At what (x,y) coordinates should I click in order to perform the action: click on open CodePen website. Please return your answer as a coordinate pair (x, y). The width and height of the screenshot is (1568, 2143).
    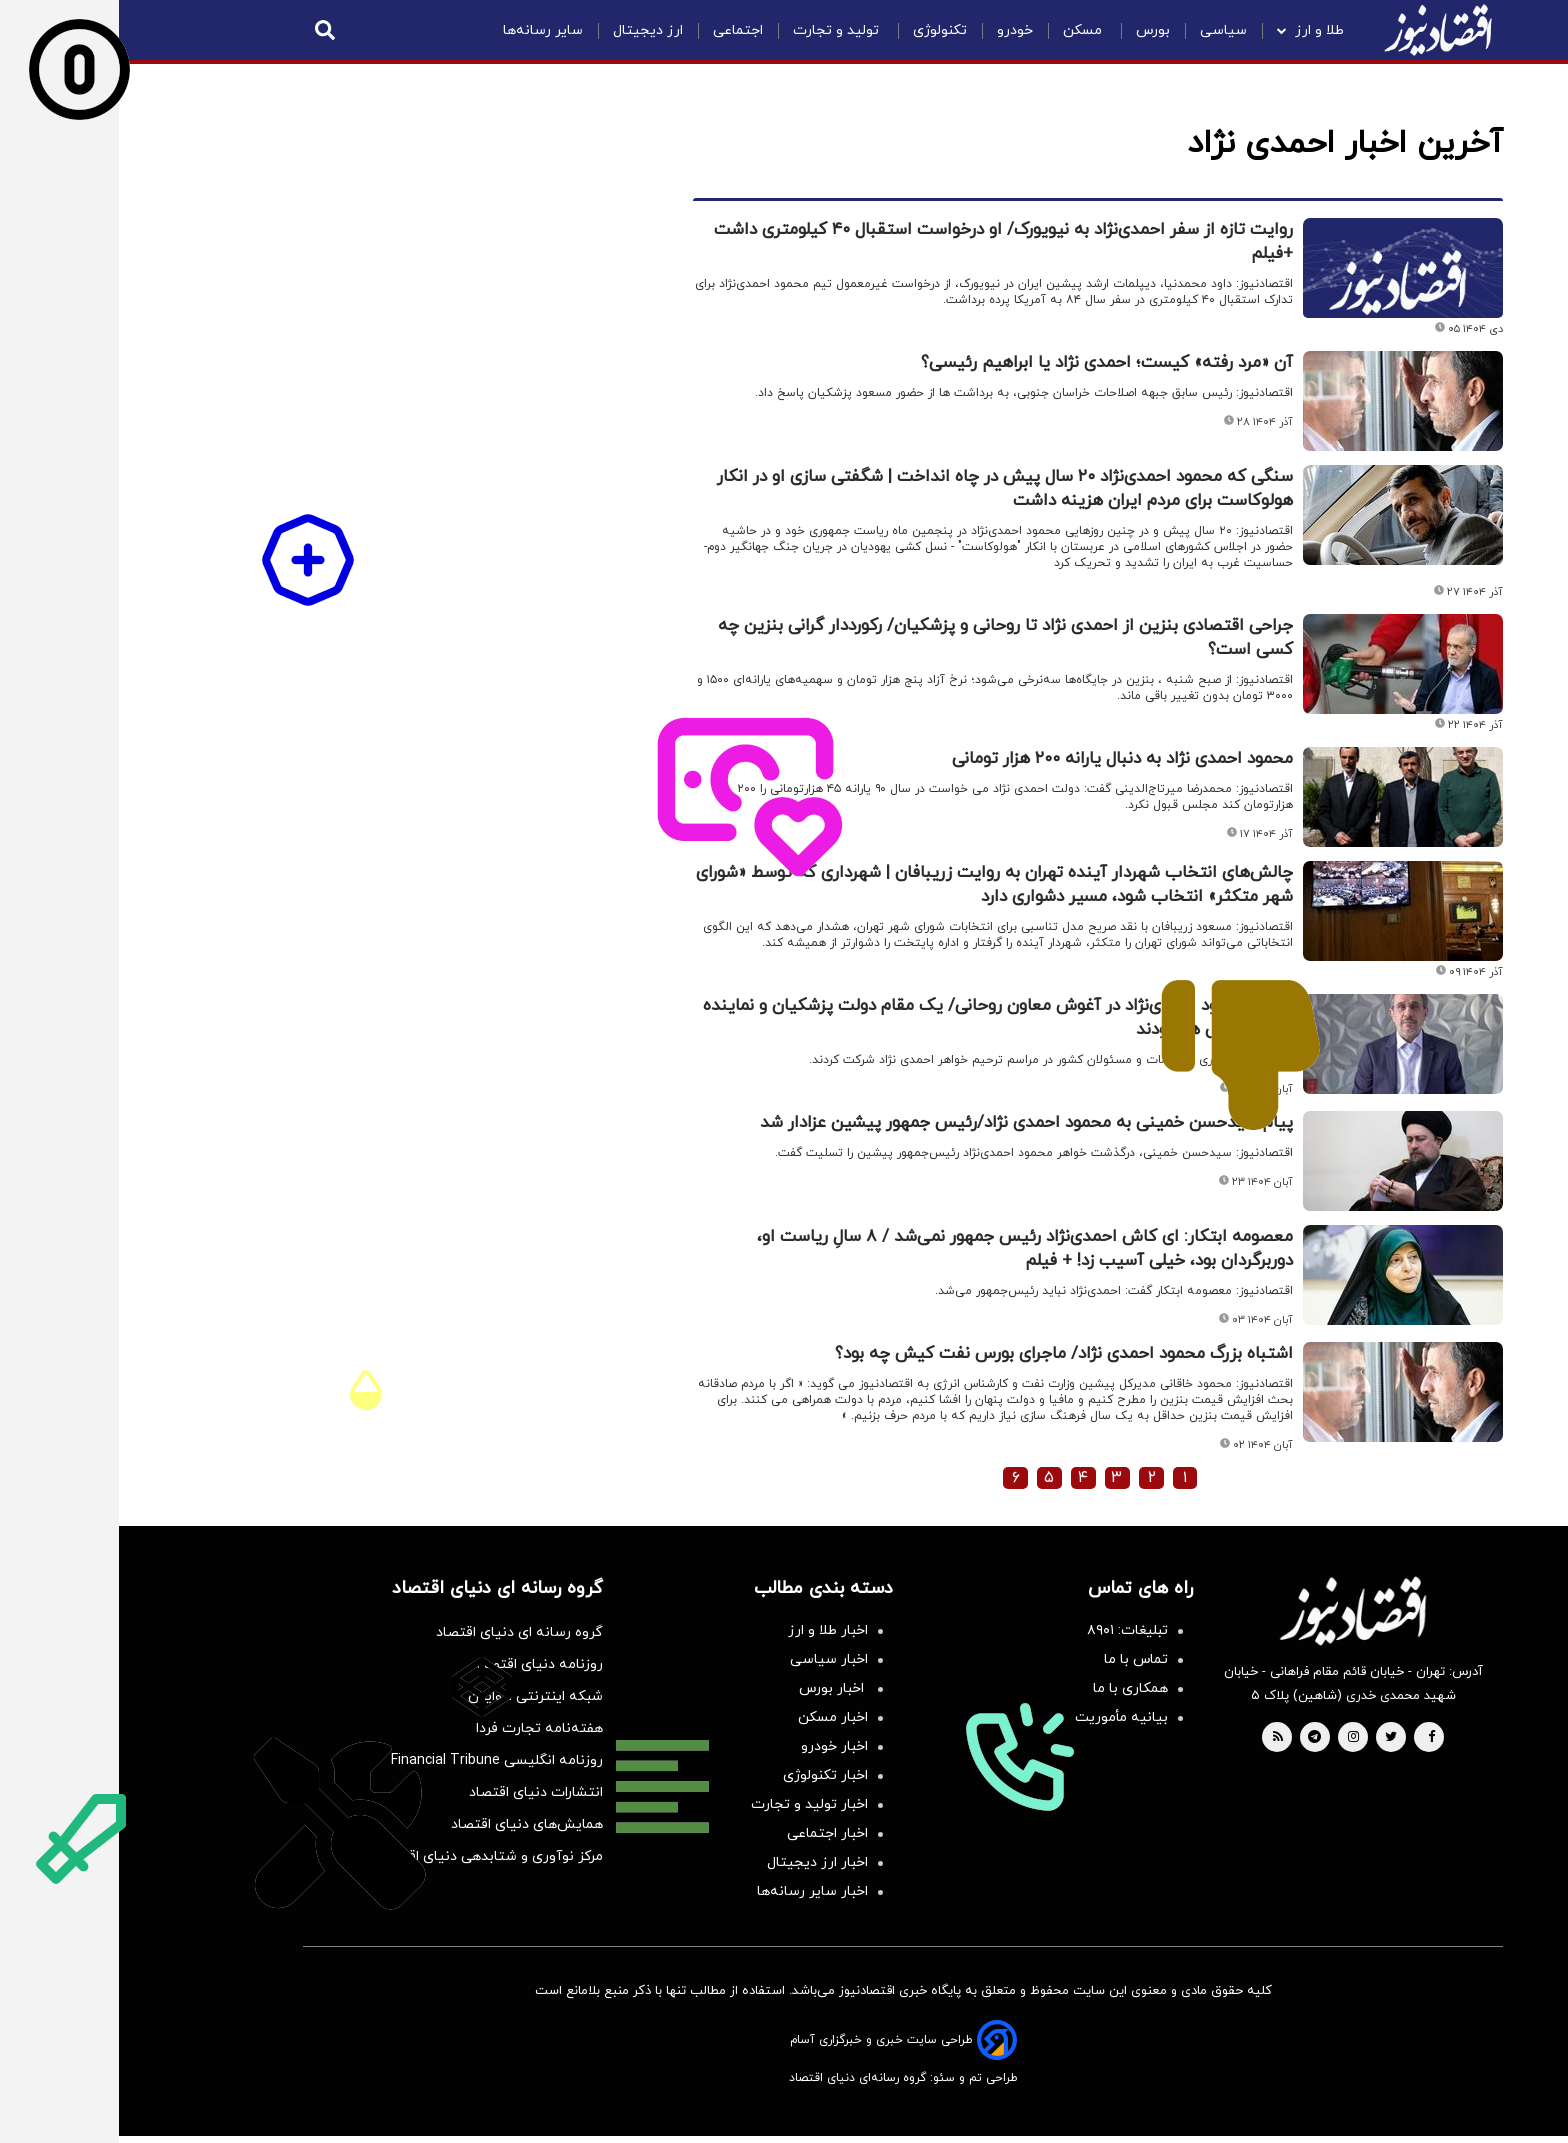
    Looking at the image, I should click on (482, 1687).